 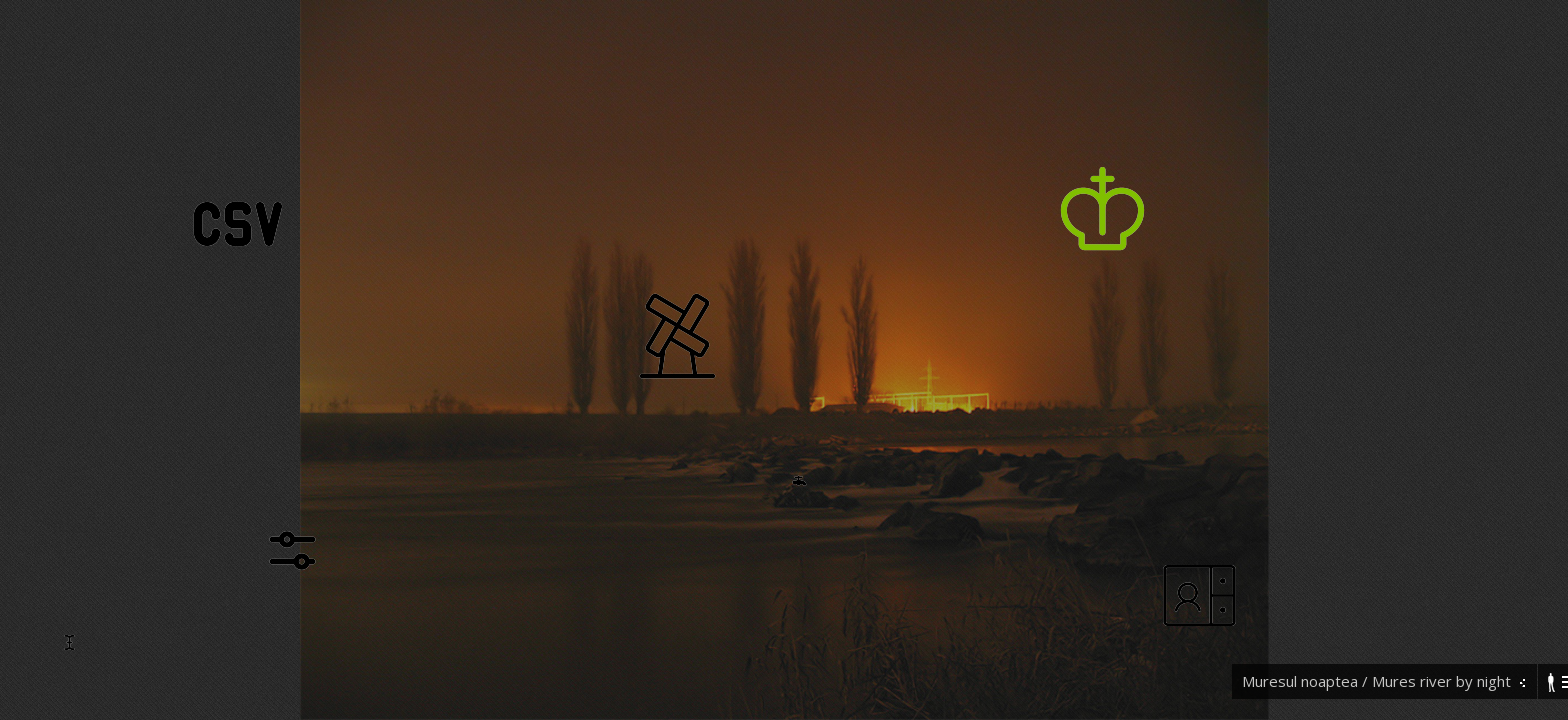 What do you see at coordinates (1199, 595) in the screenshot?
I see `start or join a video conference` at bounding box center [1199, 595].